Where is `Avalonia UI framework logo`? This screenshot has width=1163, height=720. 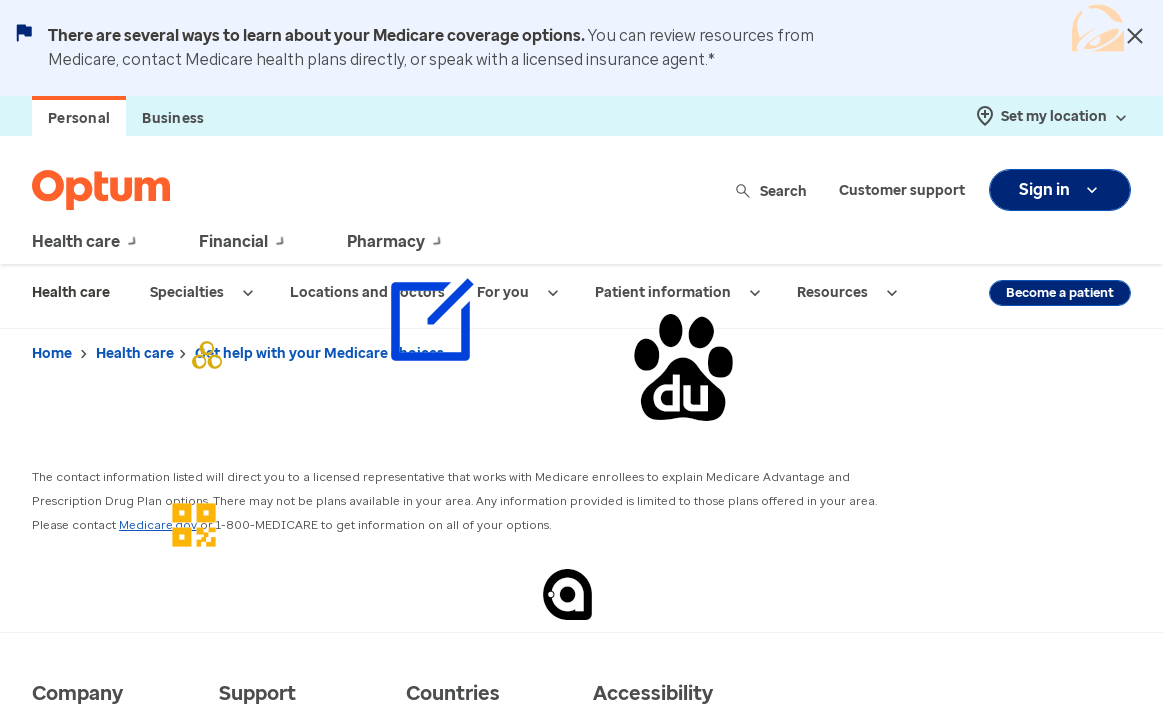
Avalonia UI framework logo is located at coordinates (567, 594).